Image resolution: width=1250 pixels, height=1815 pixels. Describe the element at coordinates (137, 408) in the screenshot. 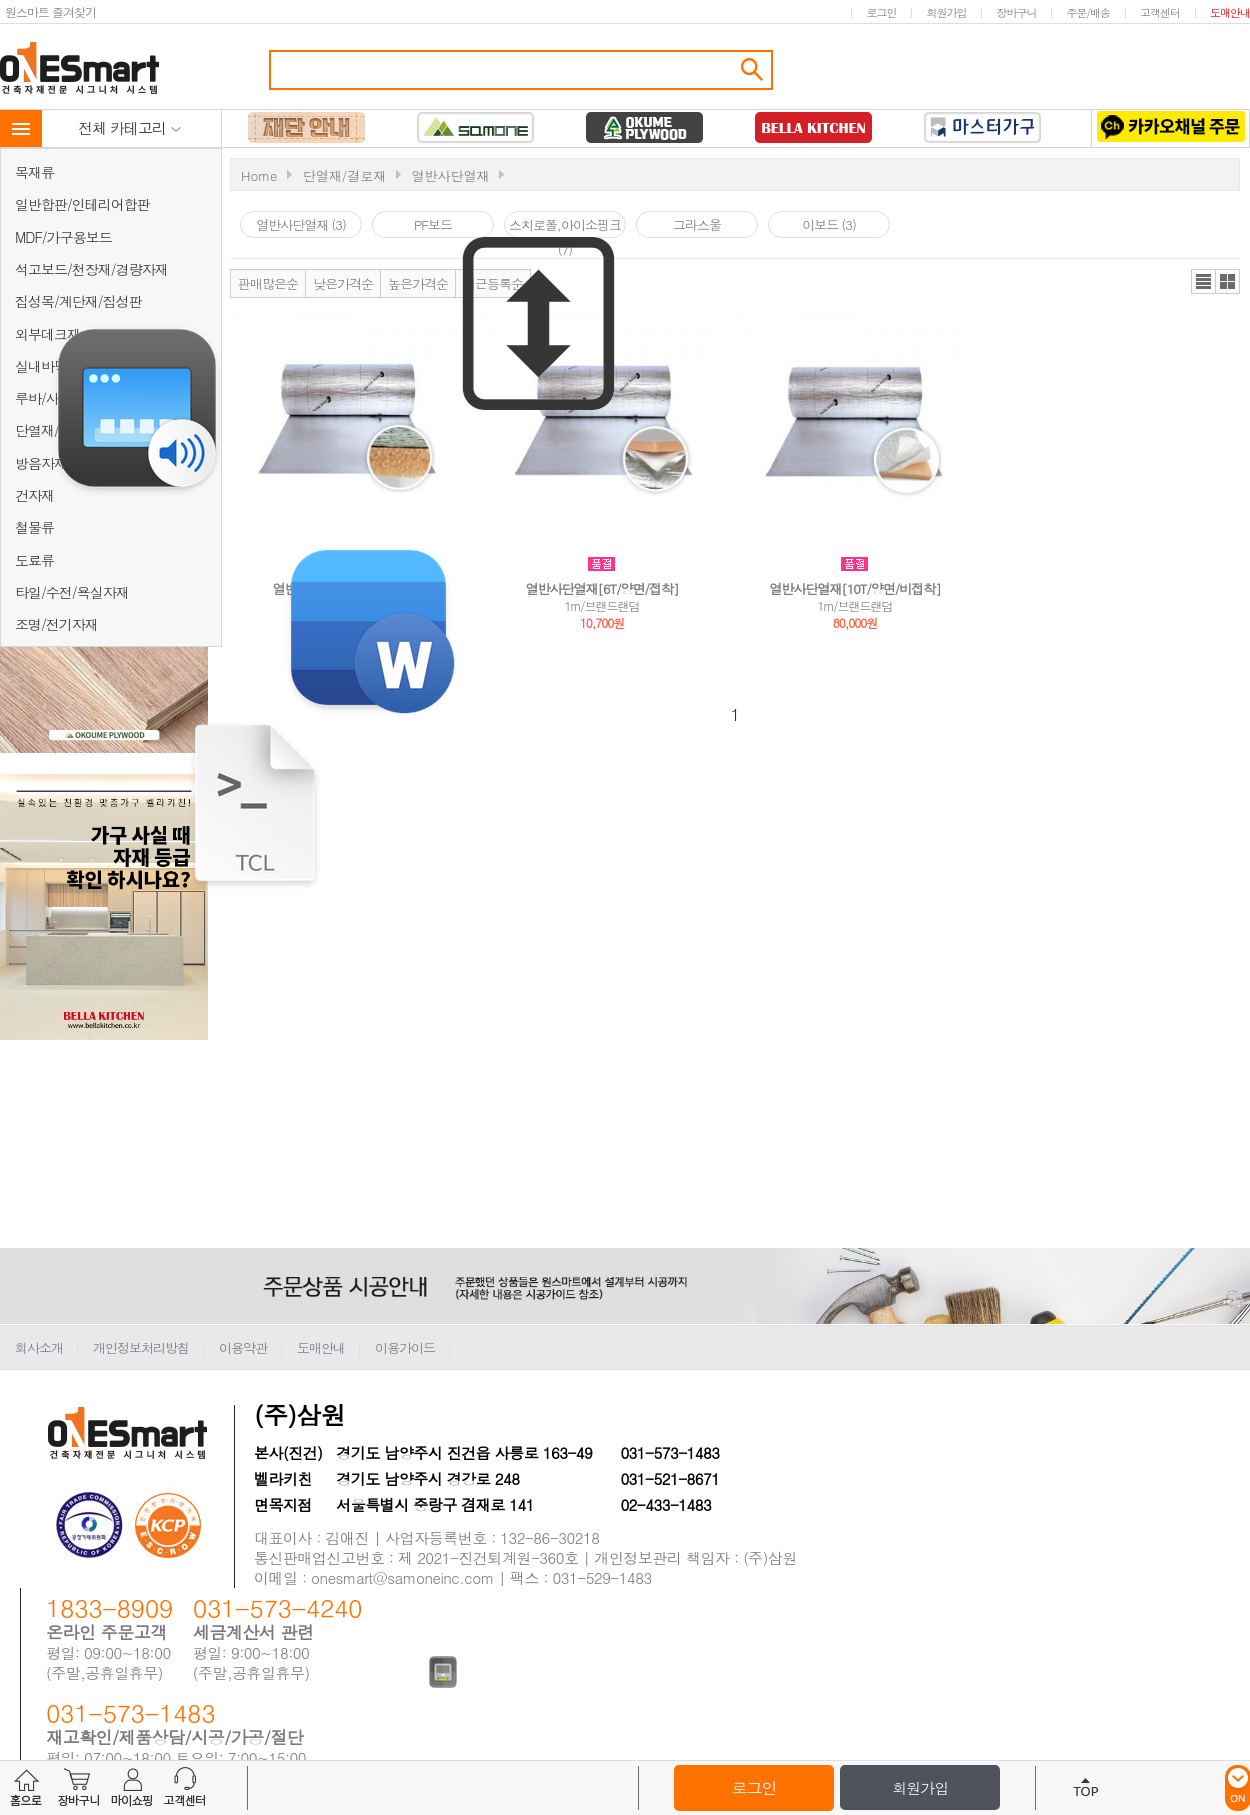

I see `open mpd music player daemon app` at that location.